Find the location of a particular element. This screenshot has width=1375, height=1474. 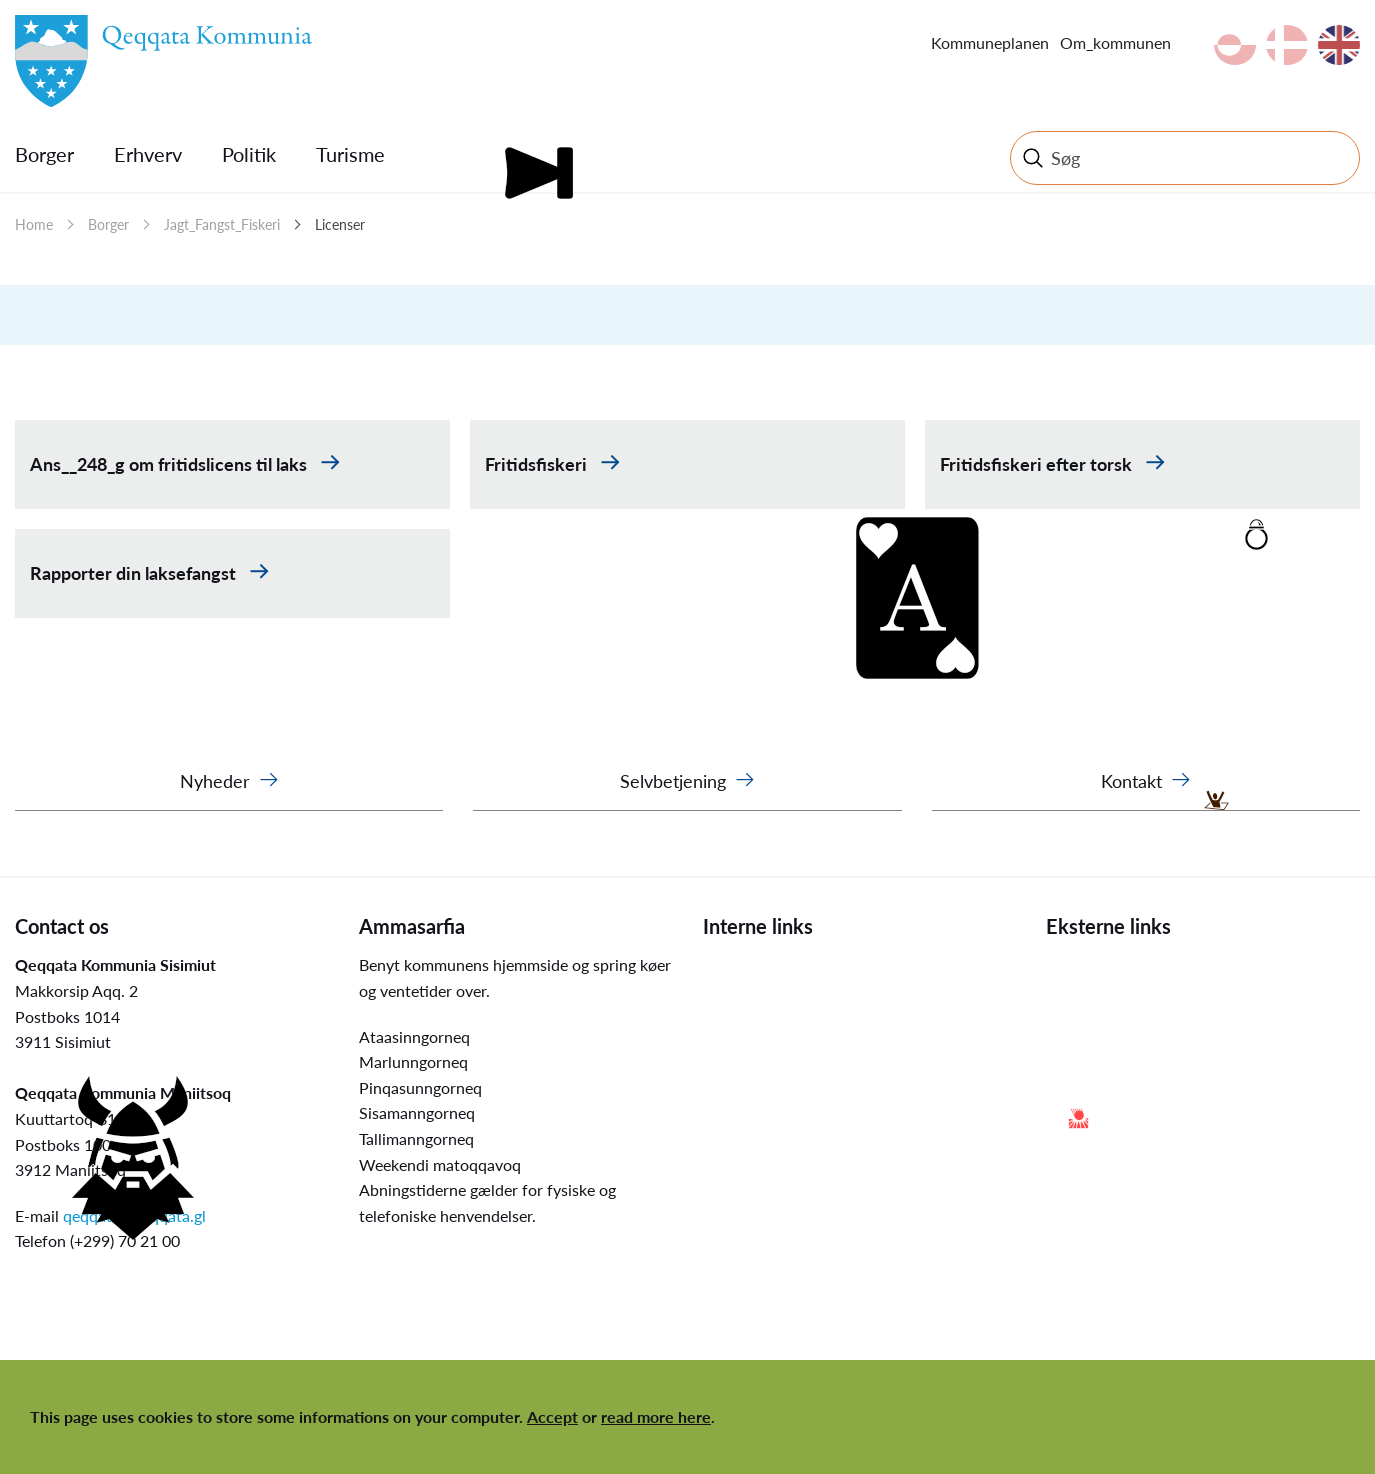

access a hidden passage or secret area is located at coordinates (1216, 800).